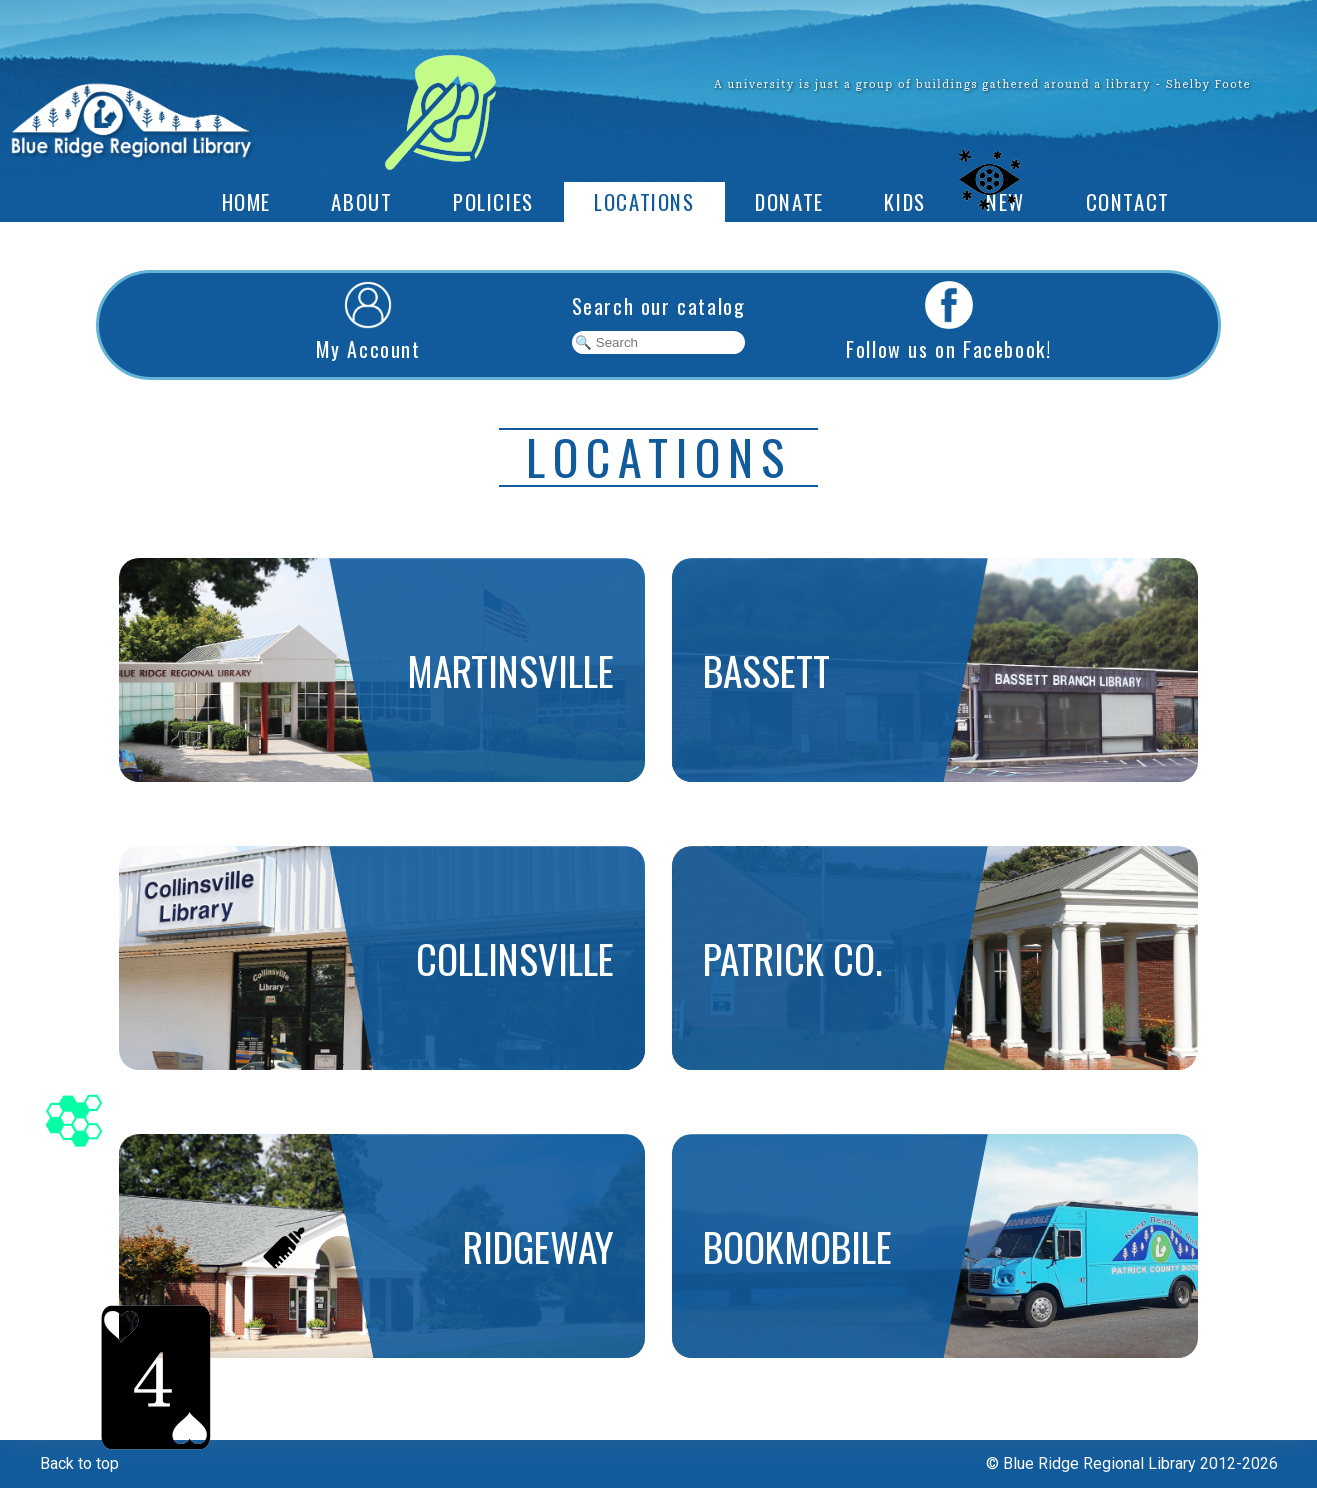  What do you see at coordinates (74, 1119) in the screenshot?
I see `access hexagonal grid or tile-based game mode` at bounding box center [74, 1119].